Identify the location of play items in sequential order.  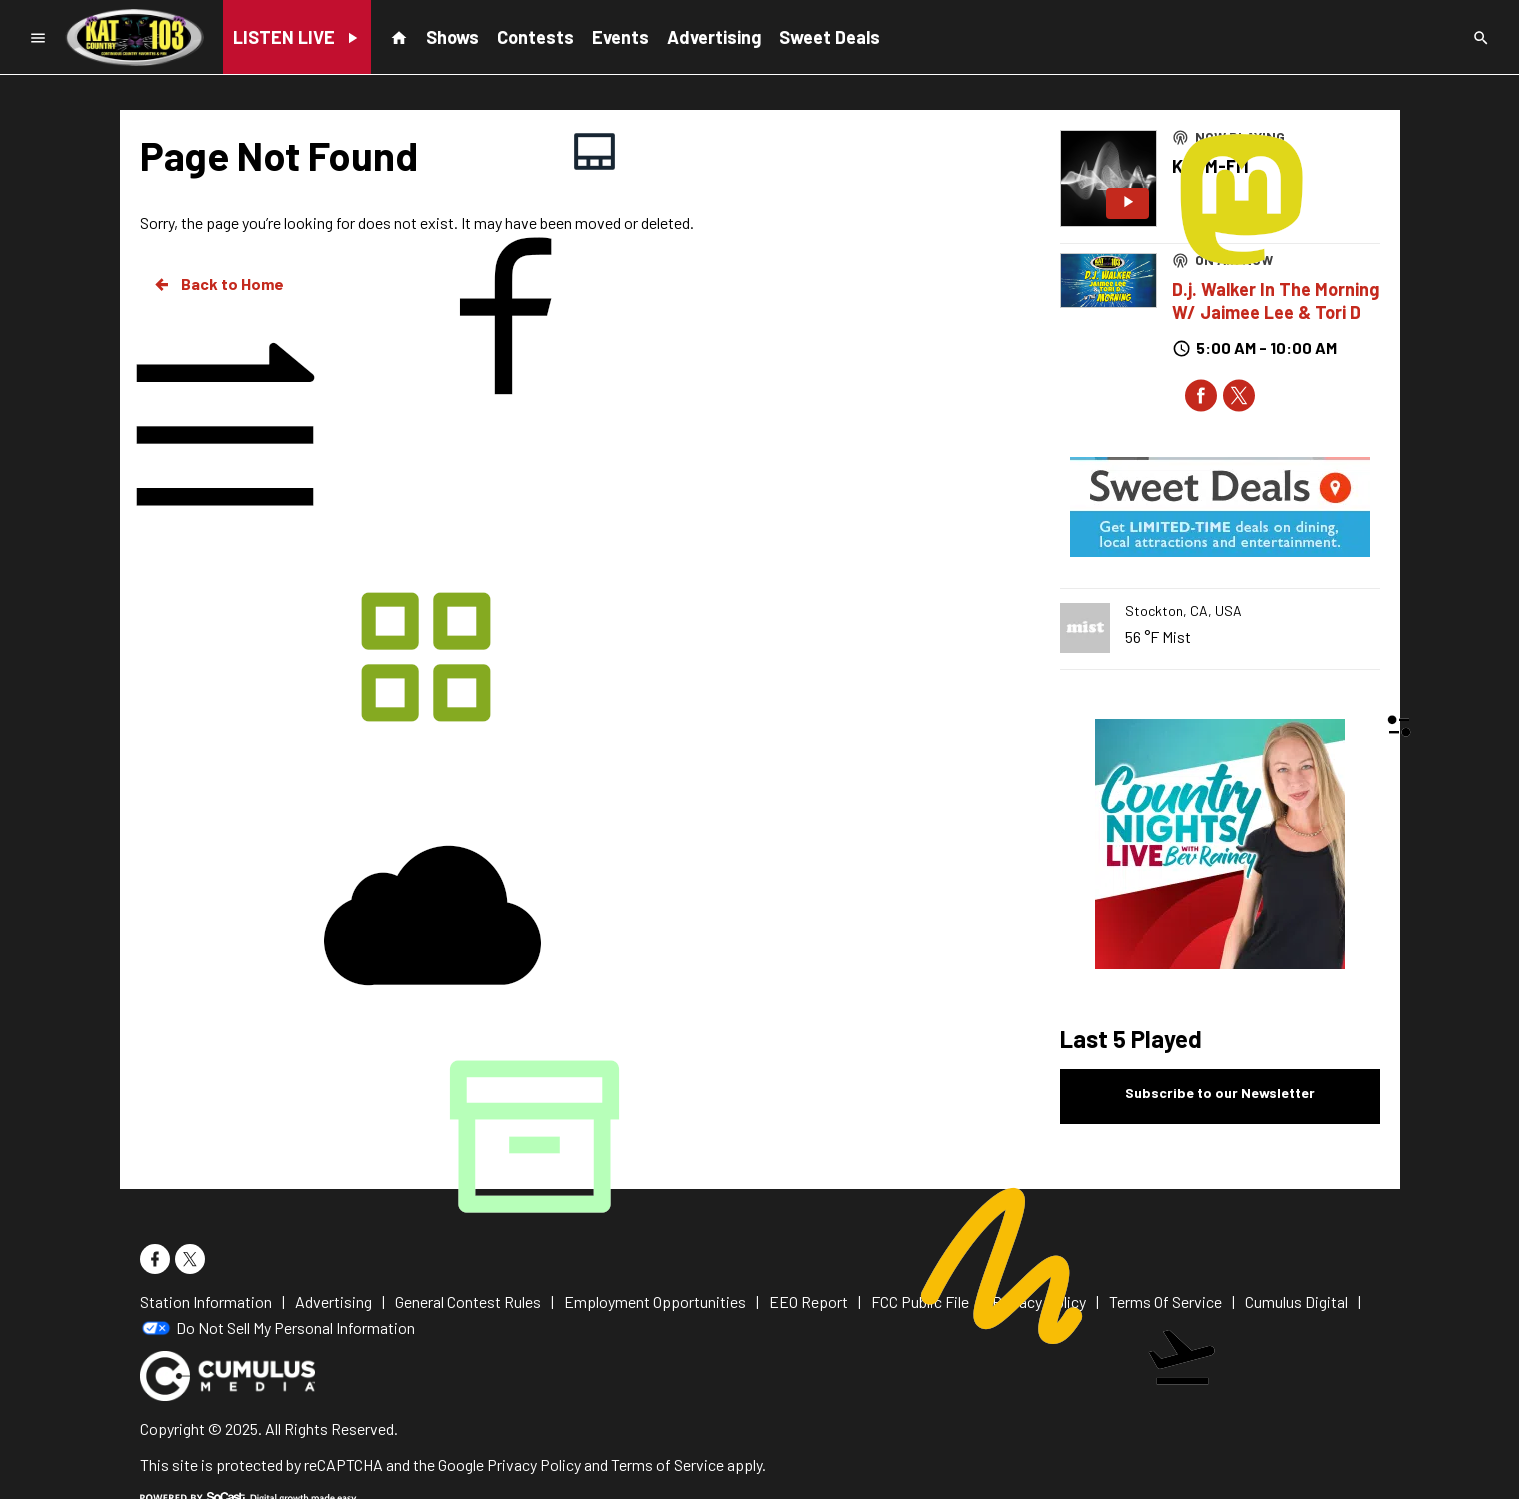
(225, 435).